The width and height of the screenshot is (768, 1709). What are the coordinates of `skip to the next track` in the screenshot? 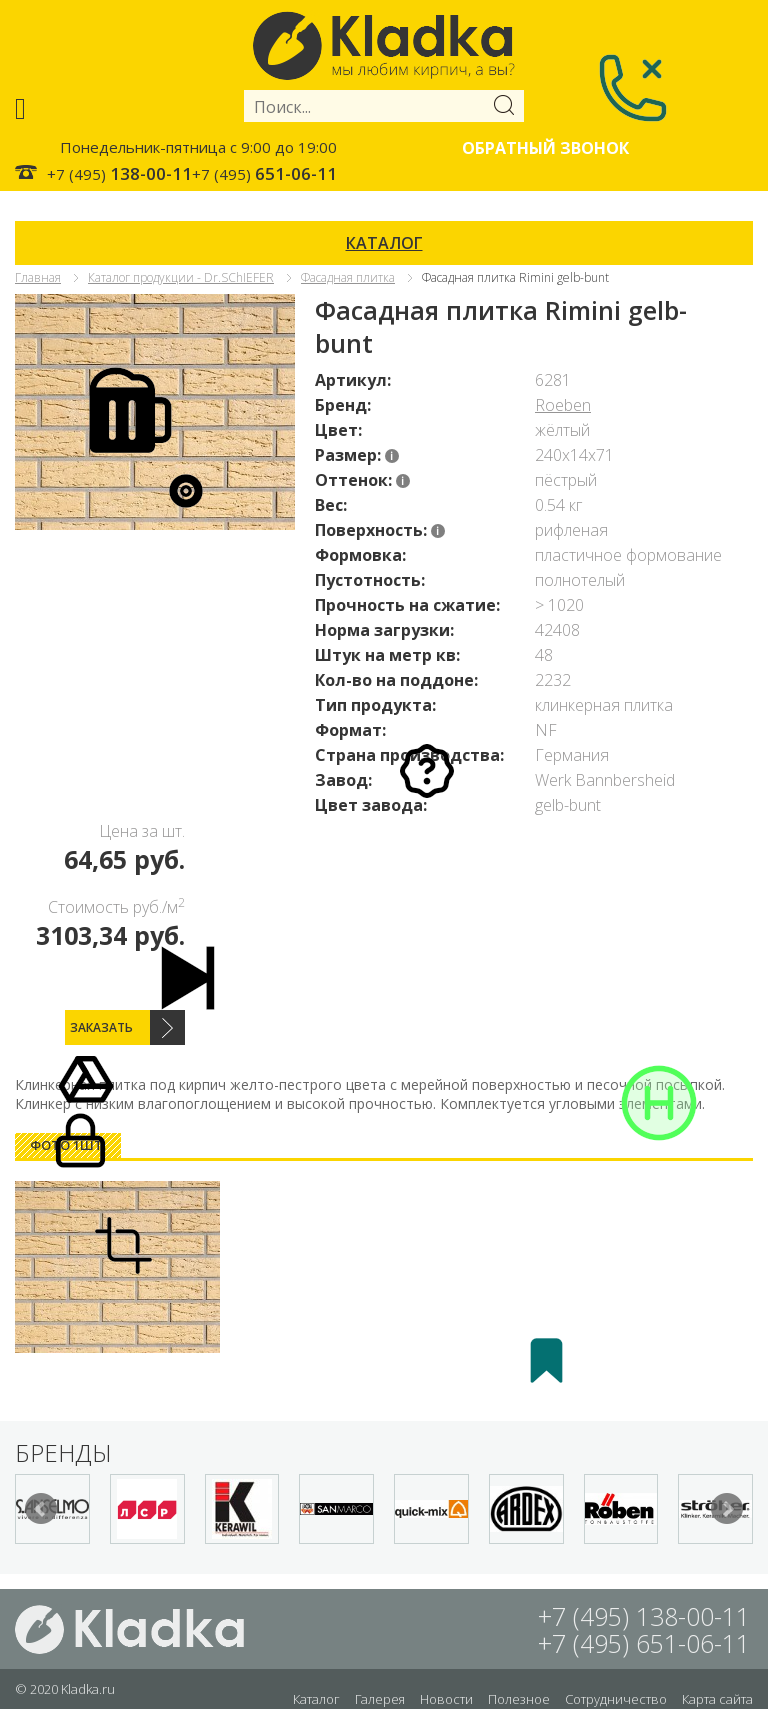 It's located at (188, 978).